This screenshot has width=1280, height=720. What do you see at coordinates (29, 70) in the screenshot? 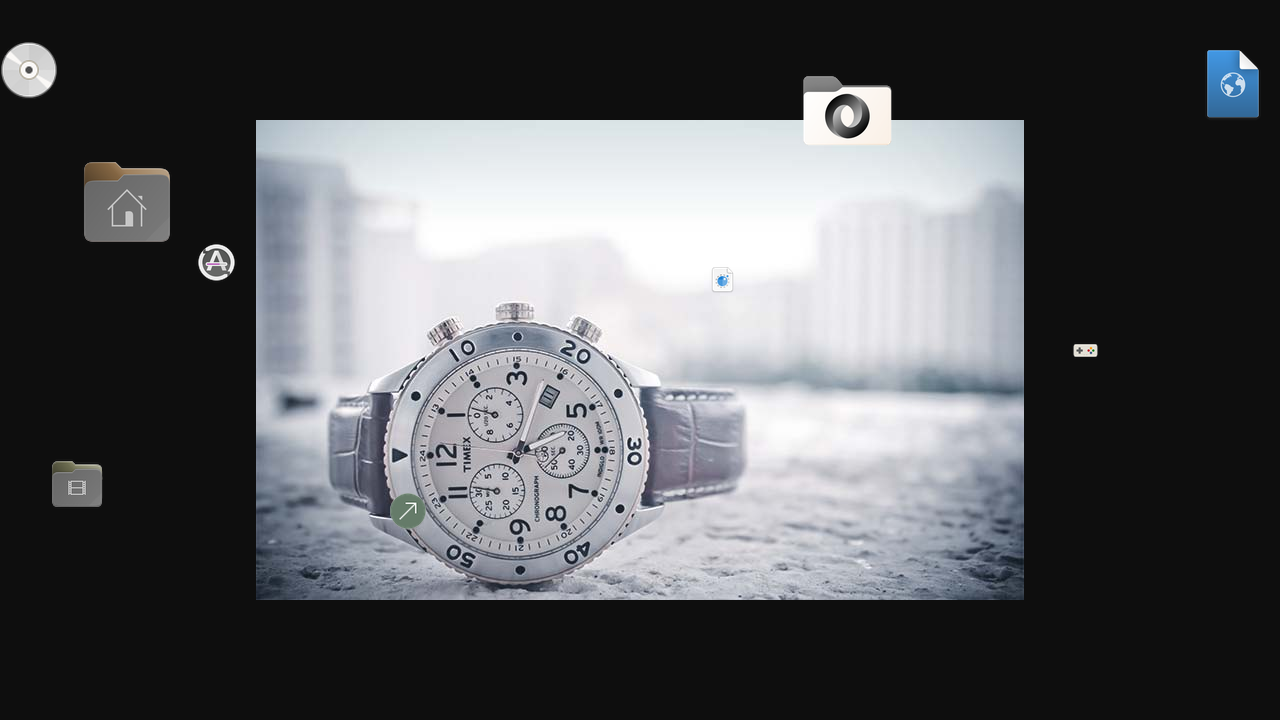
I see `indicates a blank CD-R disc ready for burning` at bounding box center [29, 70].